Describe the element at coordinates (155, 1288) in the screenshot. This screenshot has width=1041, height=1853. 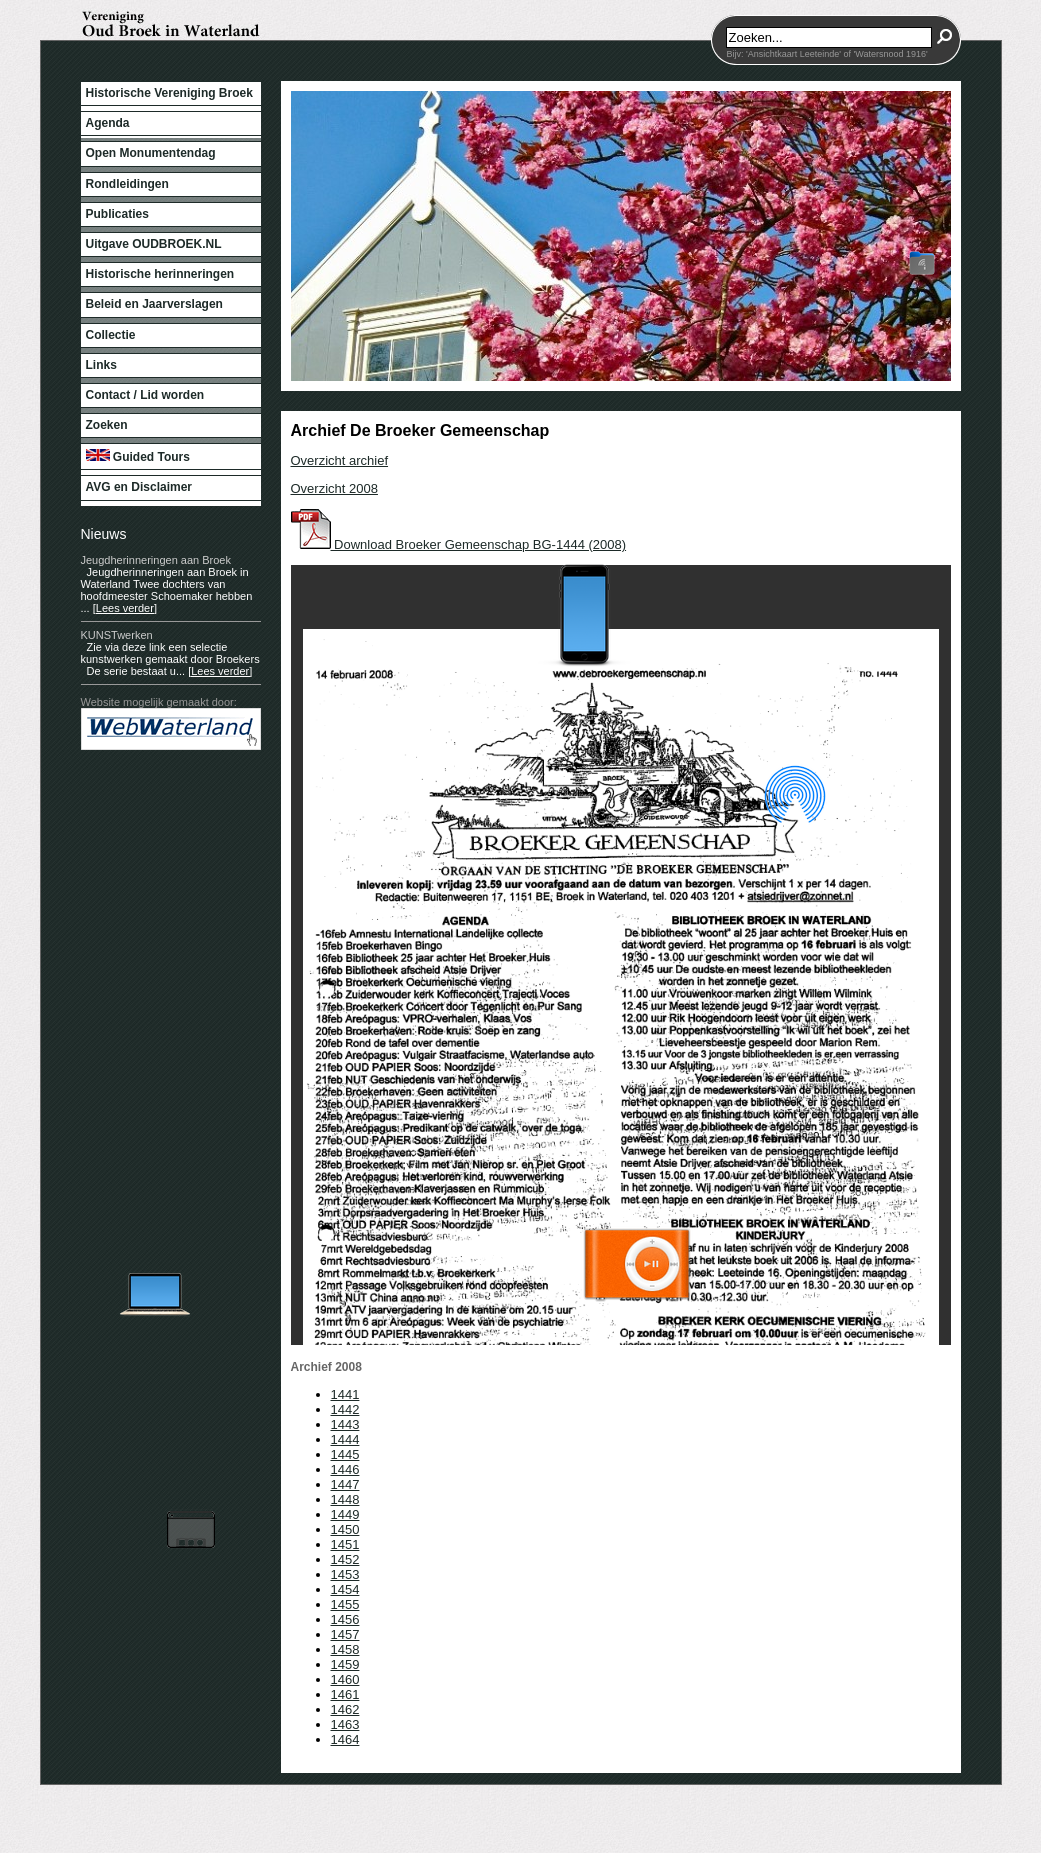
I see `represents a macbook device in system settings` at that location.